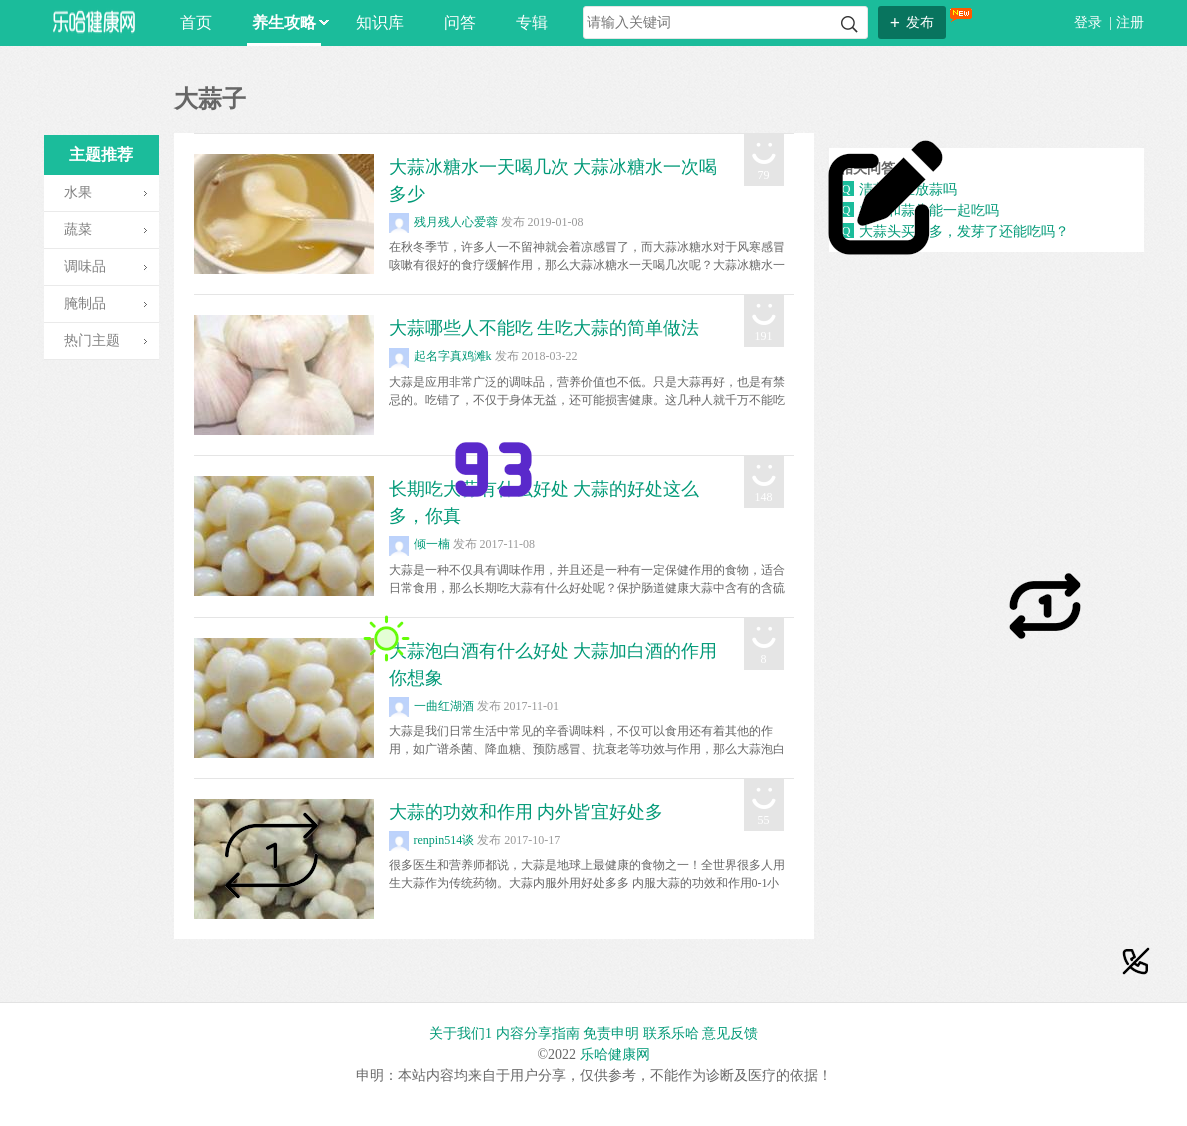 This screenshot has height=1126, width=1187. What do you see at coordinates (886, 197) in the screenshot?
I see `edit or modify content` at bounding box center [886, 197].